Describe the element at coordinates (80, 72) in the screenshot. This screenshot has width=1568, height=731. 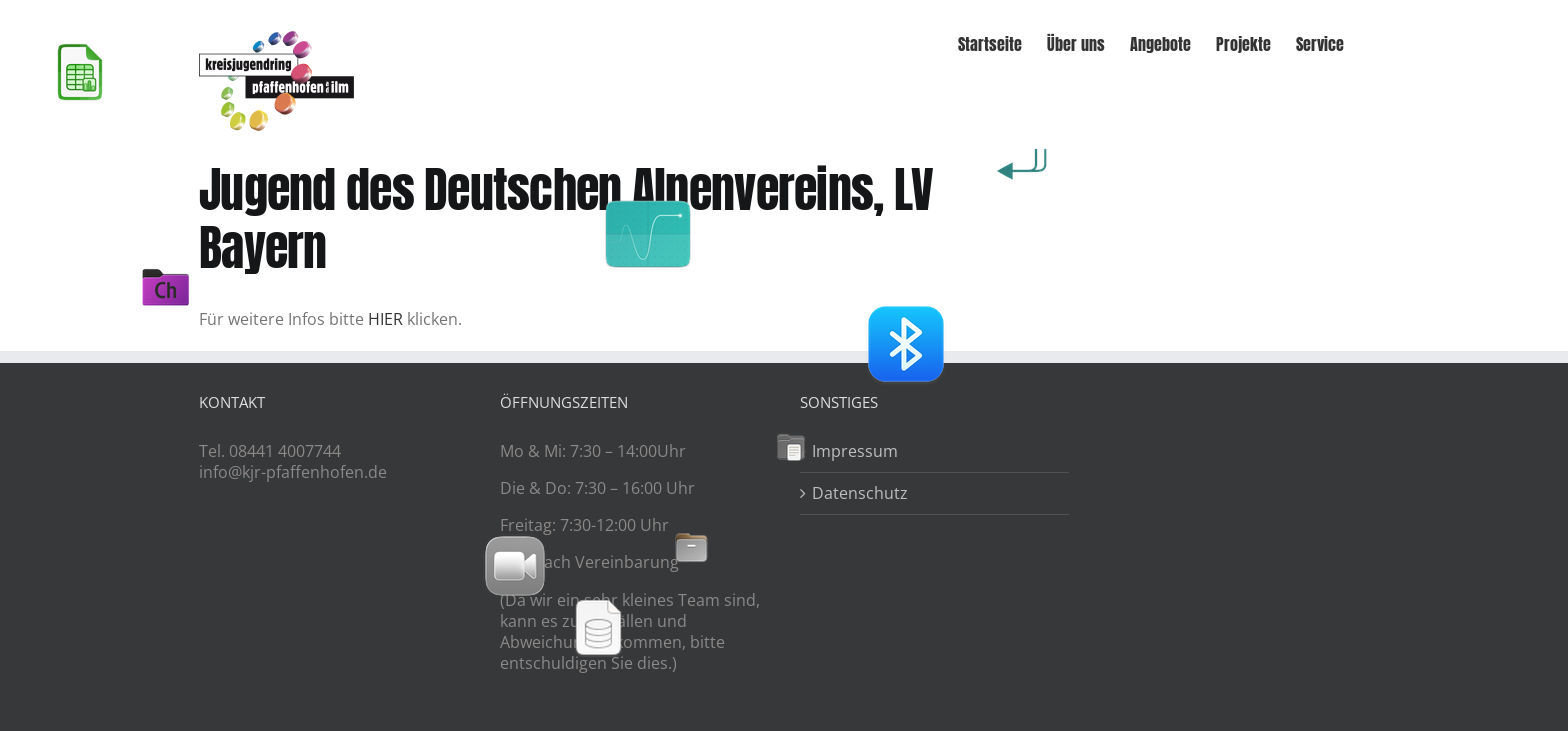
I see `open a libreoffice calc spreadsheet file` at that location.